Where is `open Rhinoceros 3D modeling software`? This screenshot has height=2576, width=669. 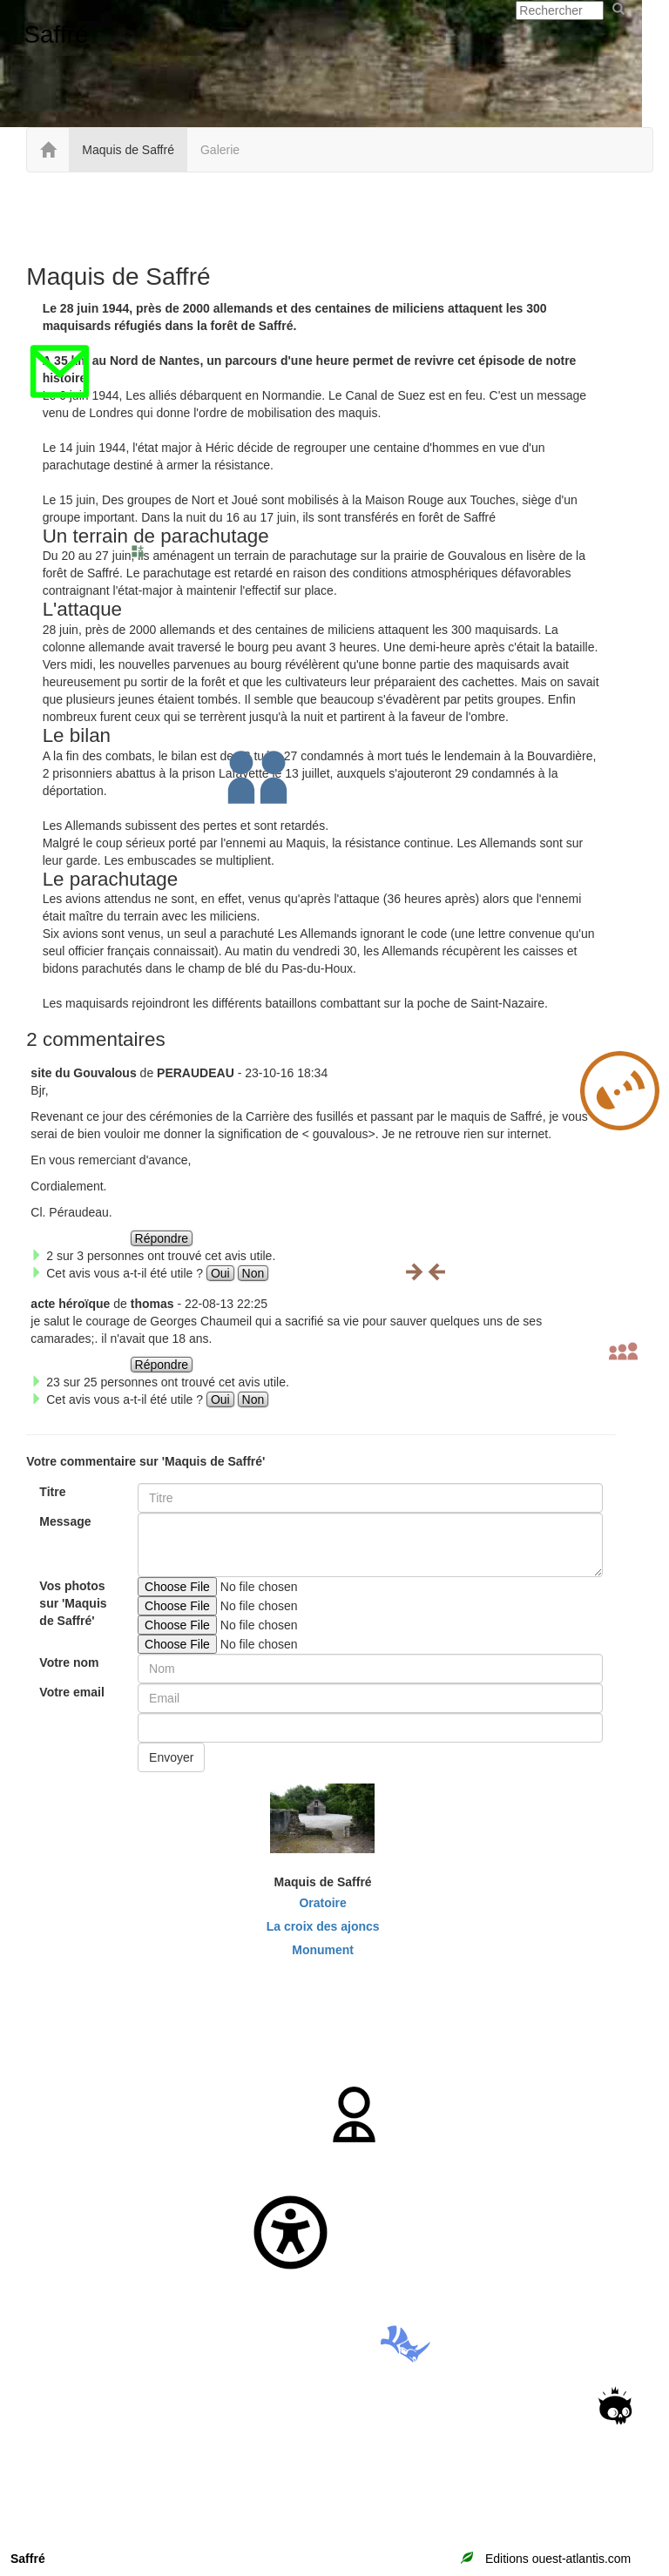 open Rhinoceros 3D modeling software is located at coordinates (405, 2343).